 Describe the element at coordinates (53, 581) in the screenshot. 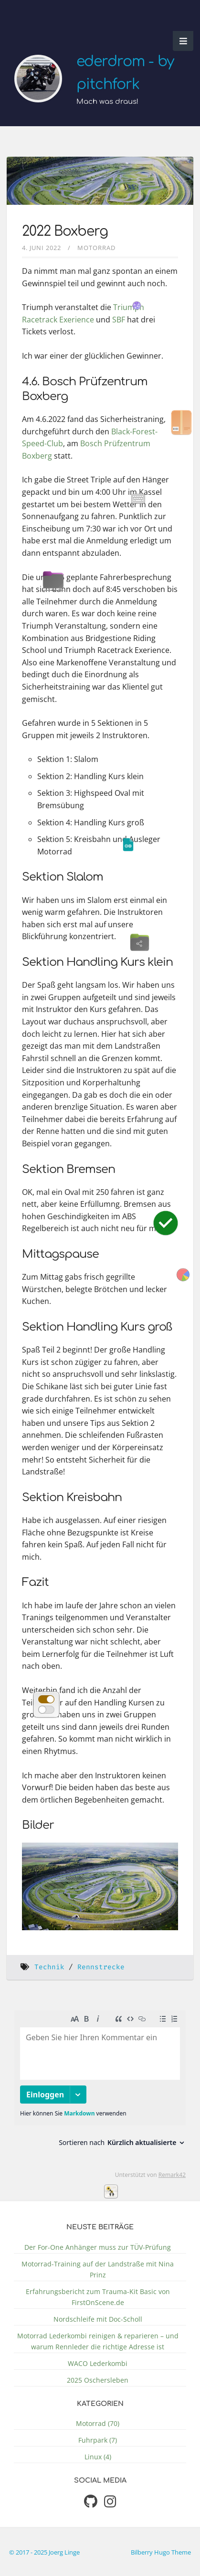

I see `access files stored on a remote server` at that location.